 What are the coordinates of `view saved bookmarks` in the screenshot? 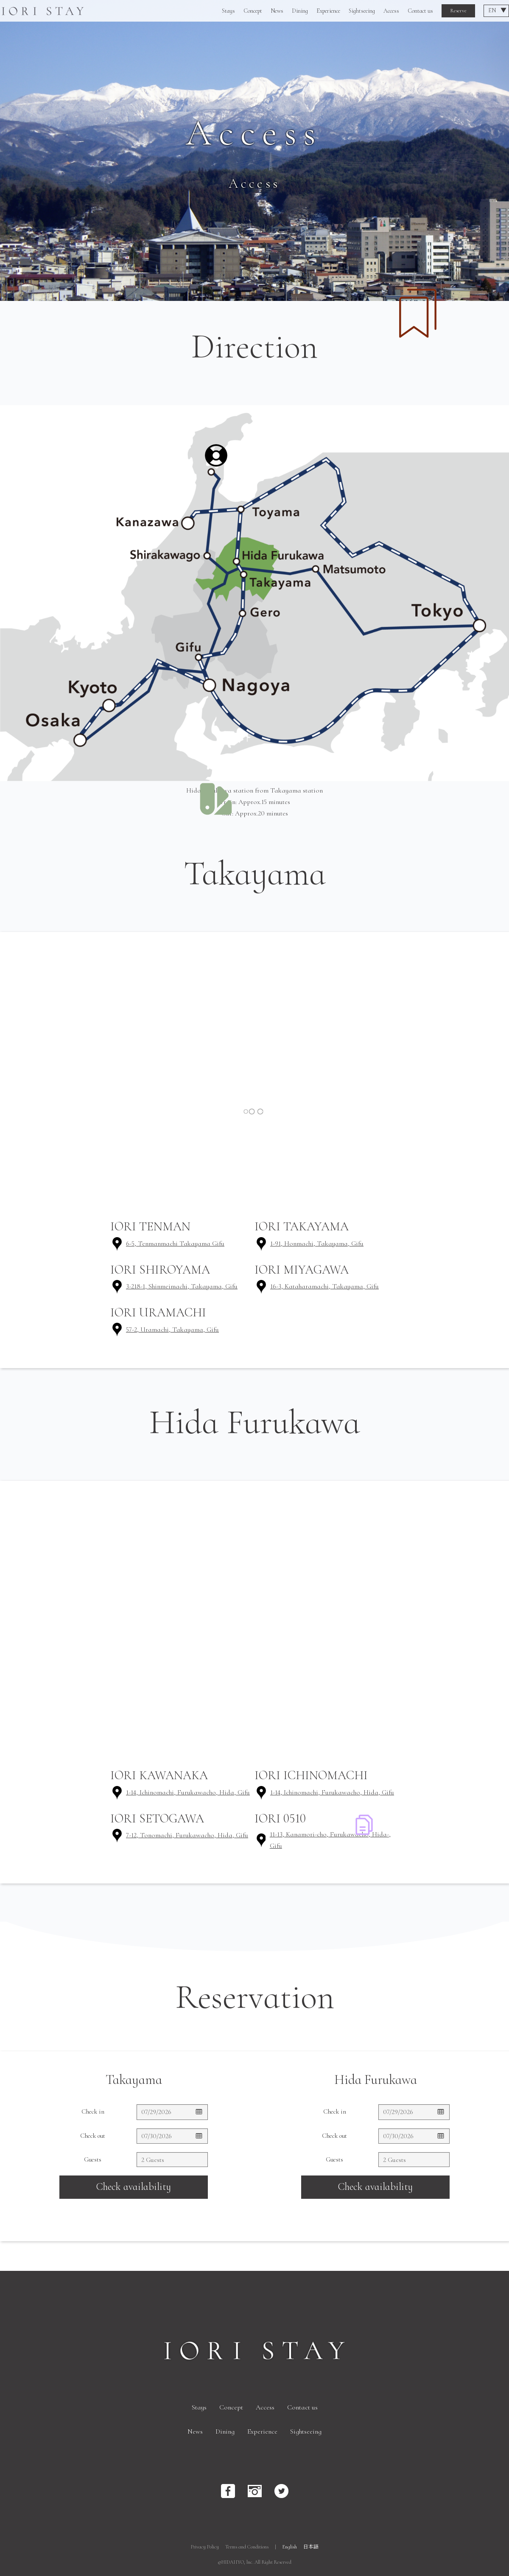 It's located at (418, 313).